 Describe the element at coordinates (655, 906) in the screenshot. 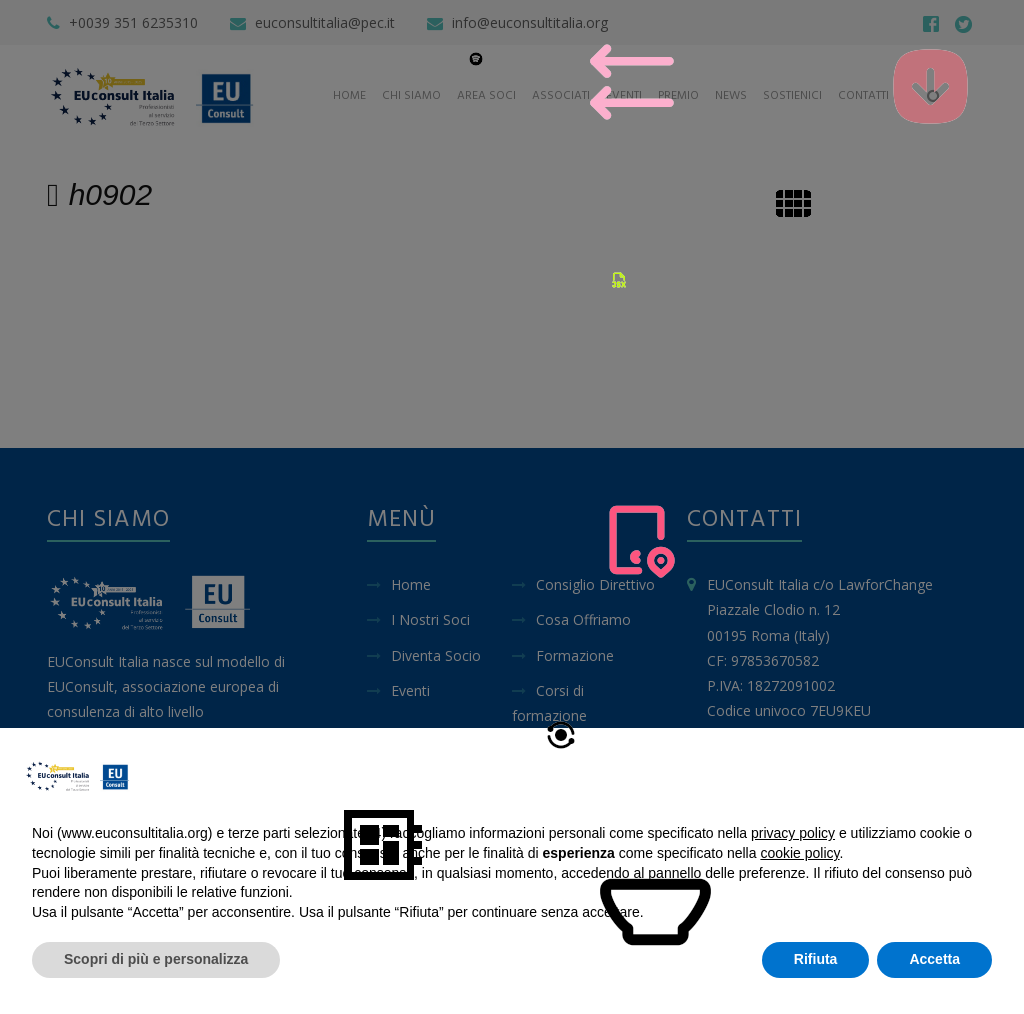

I see `access food or recipe features` at that location.